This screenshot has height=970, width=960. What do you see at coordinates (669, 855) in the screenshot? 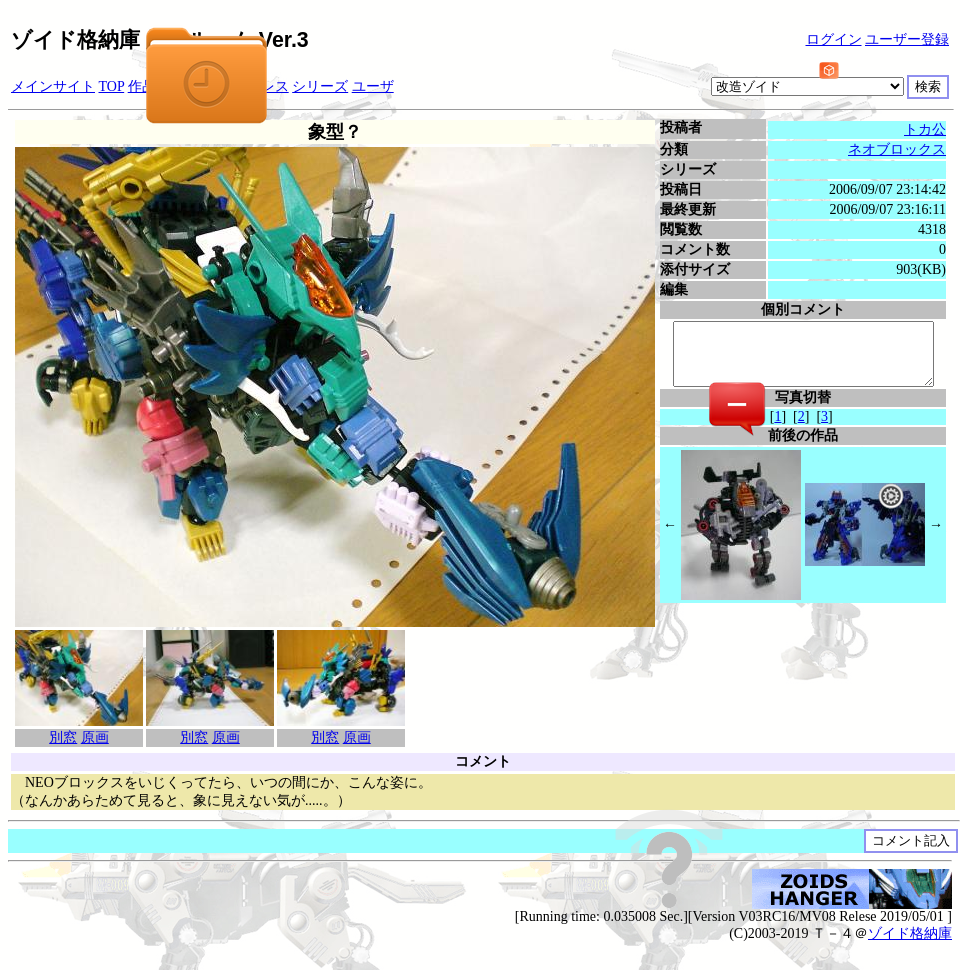
I see `indicates no network route available` at bounding box center [669, 855].